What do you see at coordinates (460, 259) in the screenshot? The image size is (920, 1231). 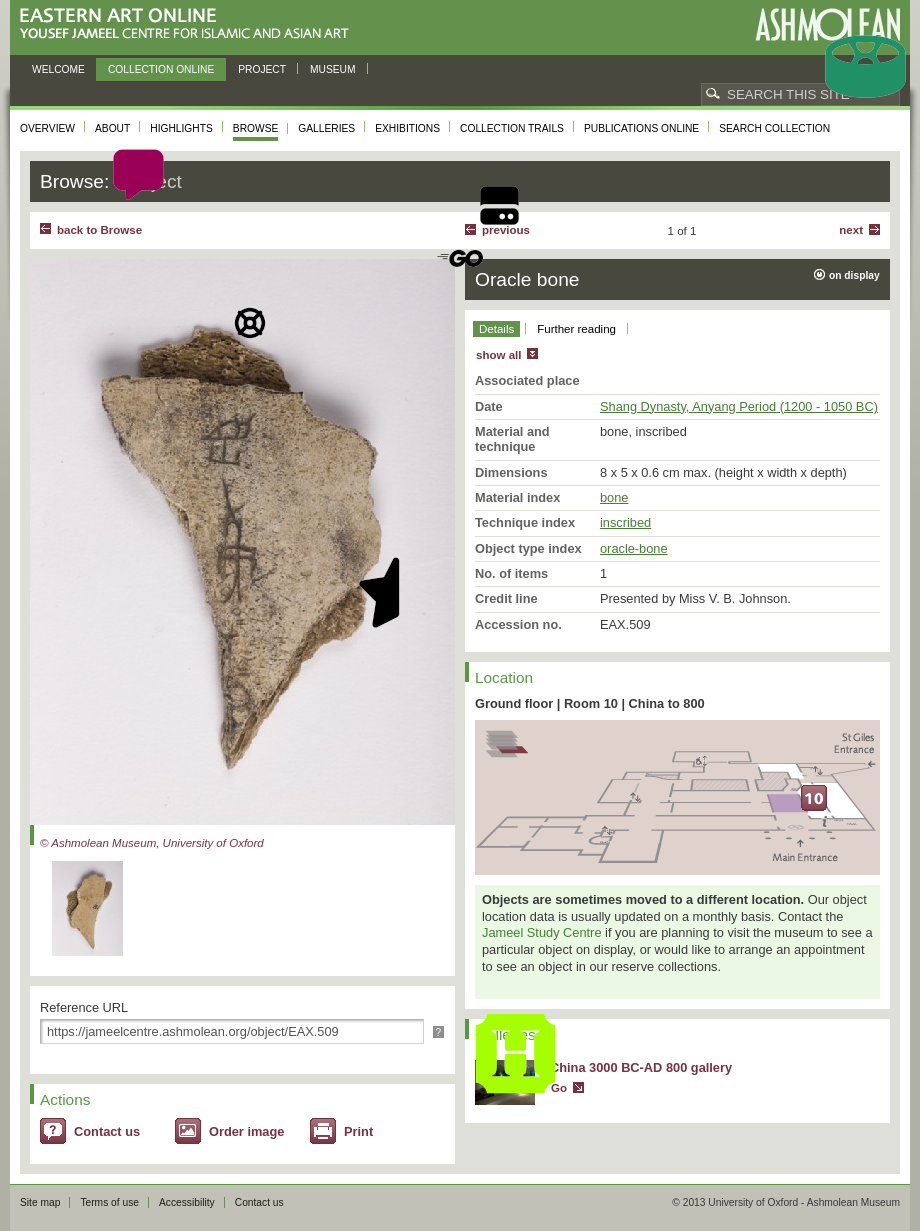 I see `go programming language logo` at bounding box center [460, 259].